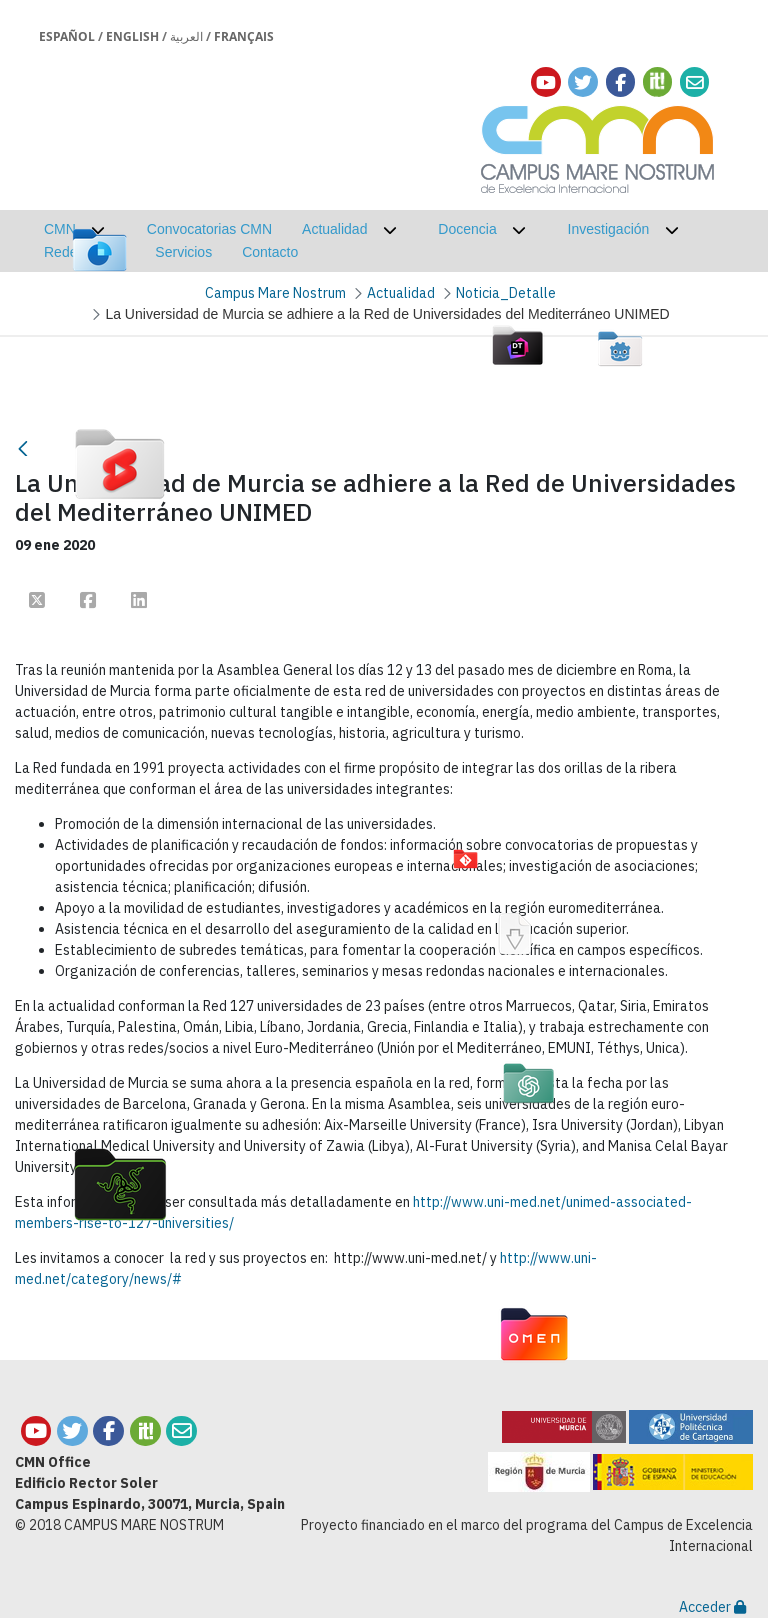 The width and height of the screenshot is (768, 1618). What do you see at coordinates (517, 346) in the screenshot?
I see `open jetbrains dottrace project folder` at bounding box center [517, 346].